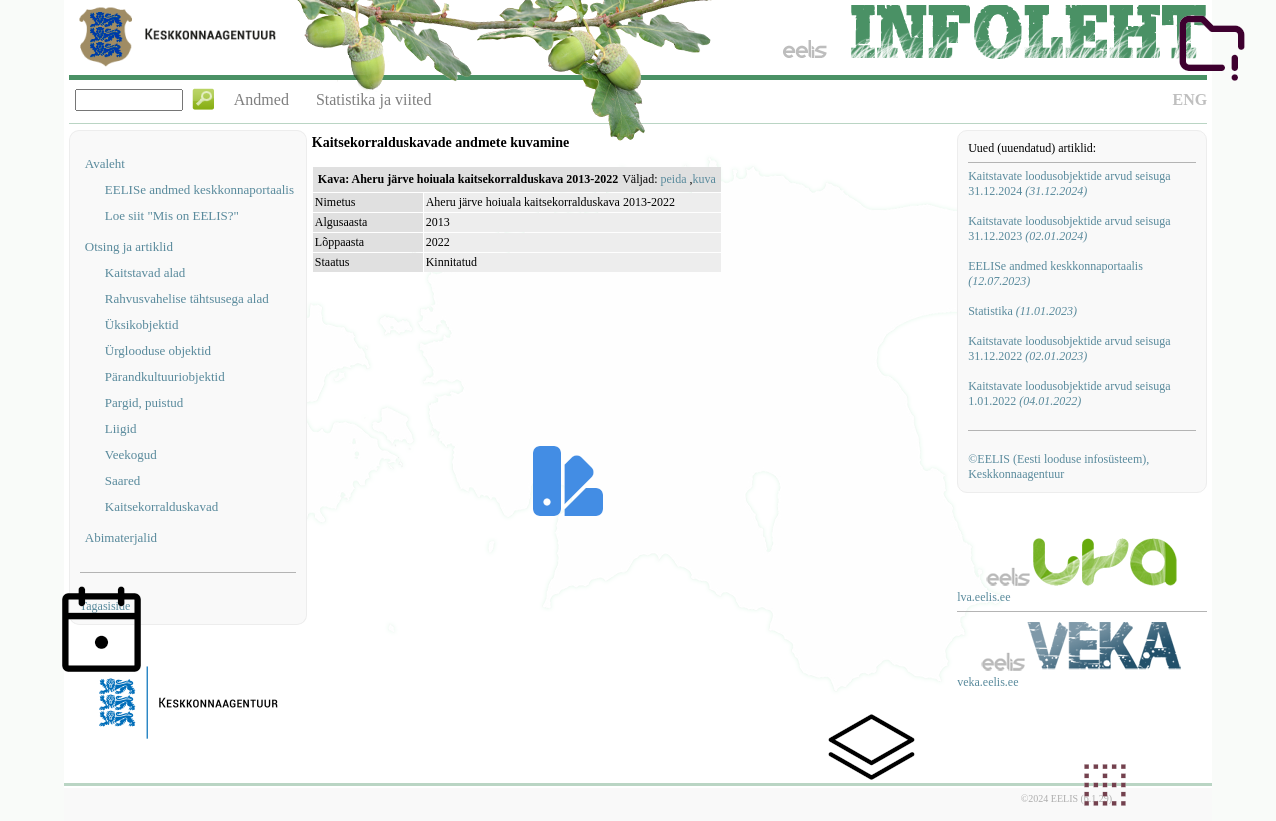 The width and height of the screenshot is (1276, 821). Describe the element at coordinates (871, 748) in the screenshot. I see `view layers or stacked content` at that location.